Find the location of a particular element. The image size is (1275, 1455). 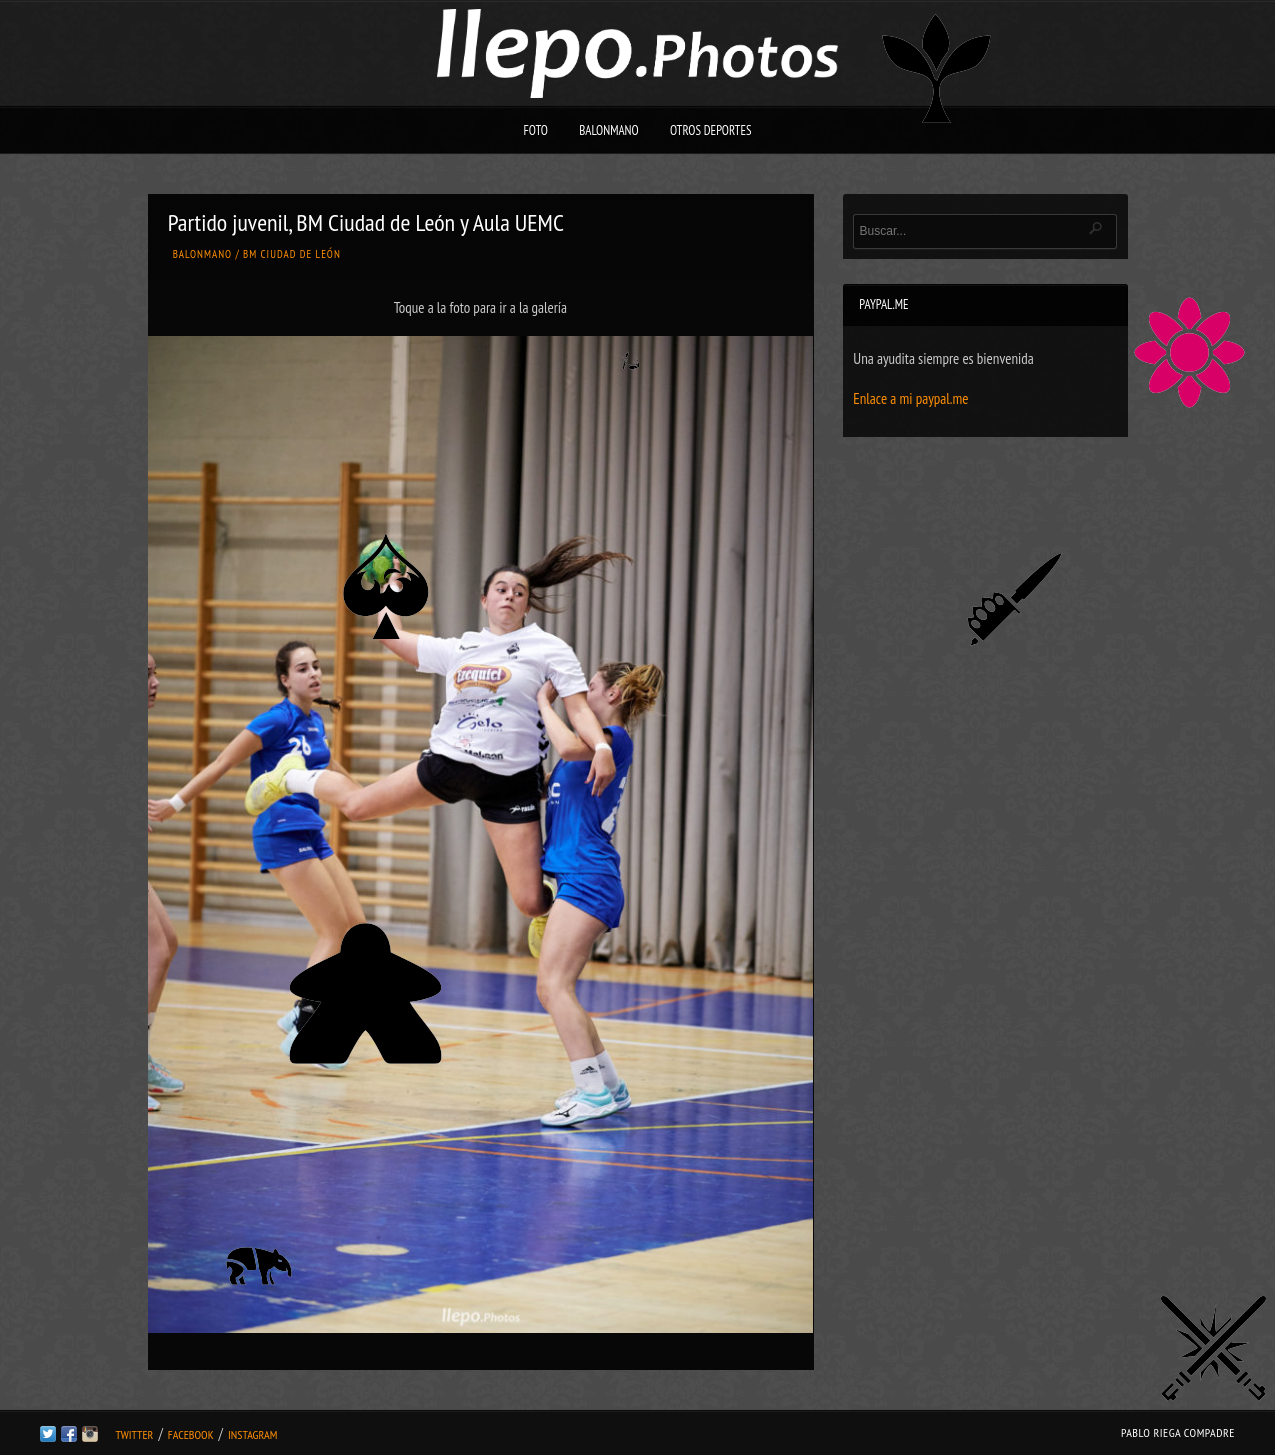

access lightsaber combat or duel mode is located at coordinates (1213, 1348).